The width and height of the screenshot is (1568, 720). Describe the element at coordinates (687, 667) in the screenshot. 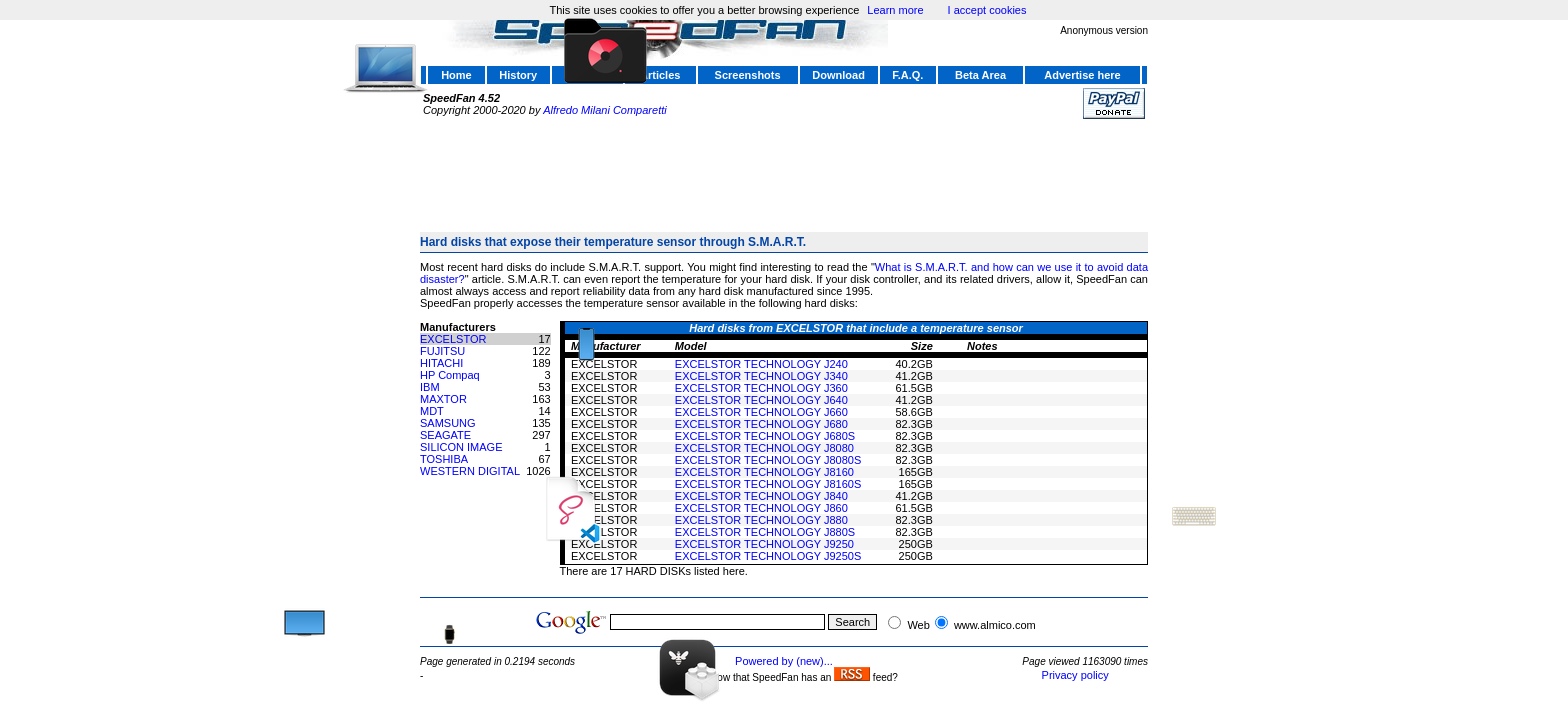

I see `open kandji extension manager` at that location.